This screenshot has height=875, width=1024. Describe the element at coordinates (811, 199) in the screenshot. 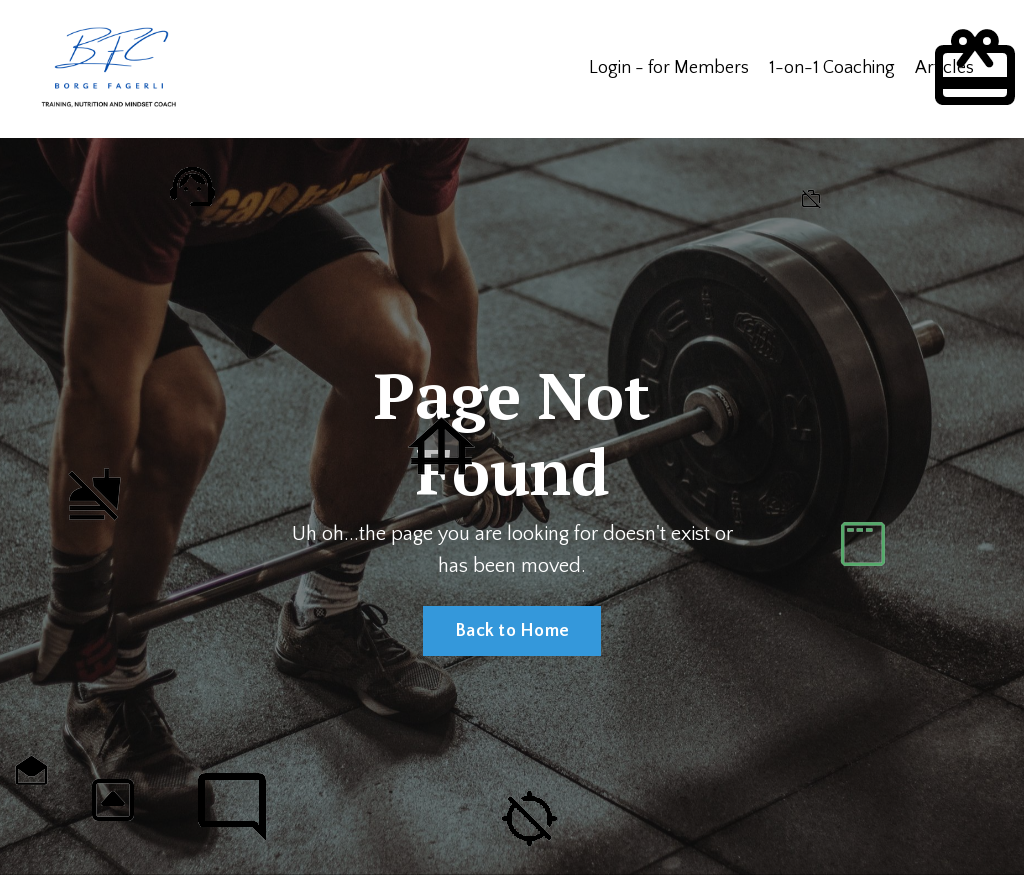

I see `work mode disabled or unavailable` at that location.